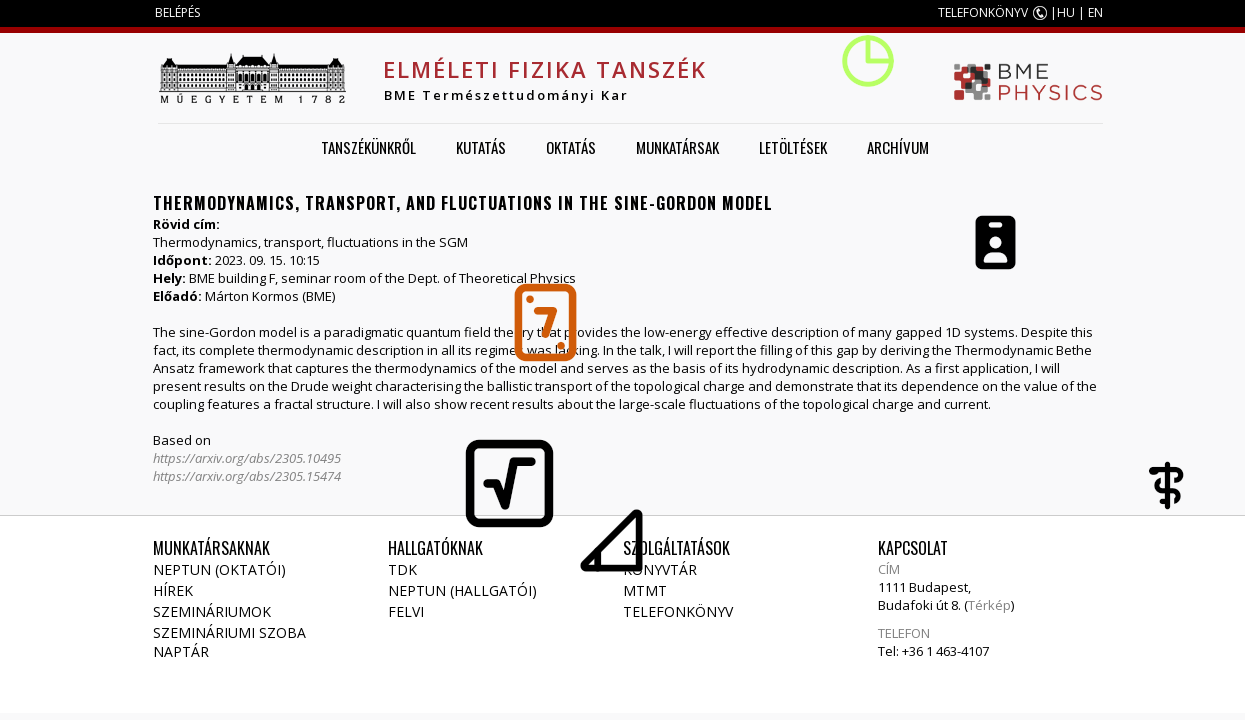 This screenshot has height=720, width=1245. What do you see at coordinates (995, 242) in the screenshot?
I see `view user identification or profile badge` at bounding box center [995, 242].